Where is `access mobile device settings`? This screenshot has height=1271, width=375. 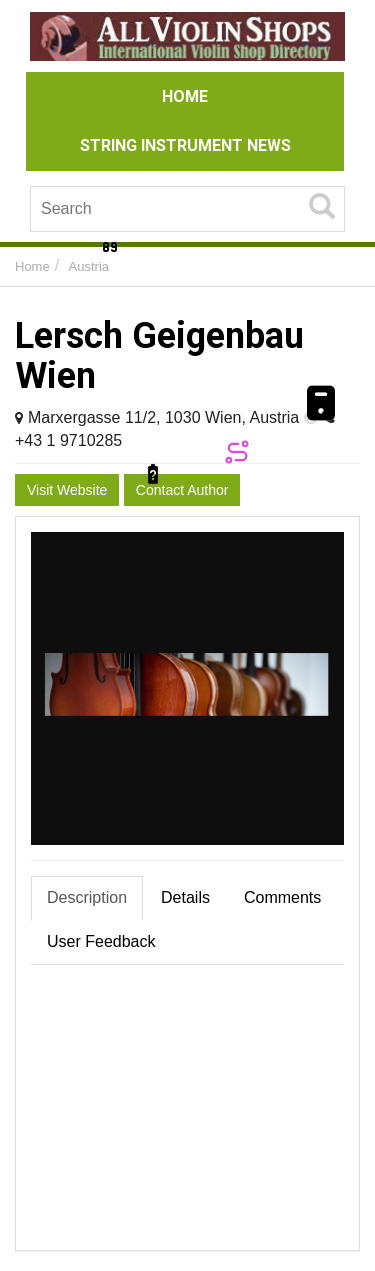 access mobile device settings is located at coordinates (321, 403).